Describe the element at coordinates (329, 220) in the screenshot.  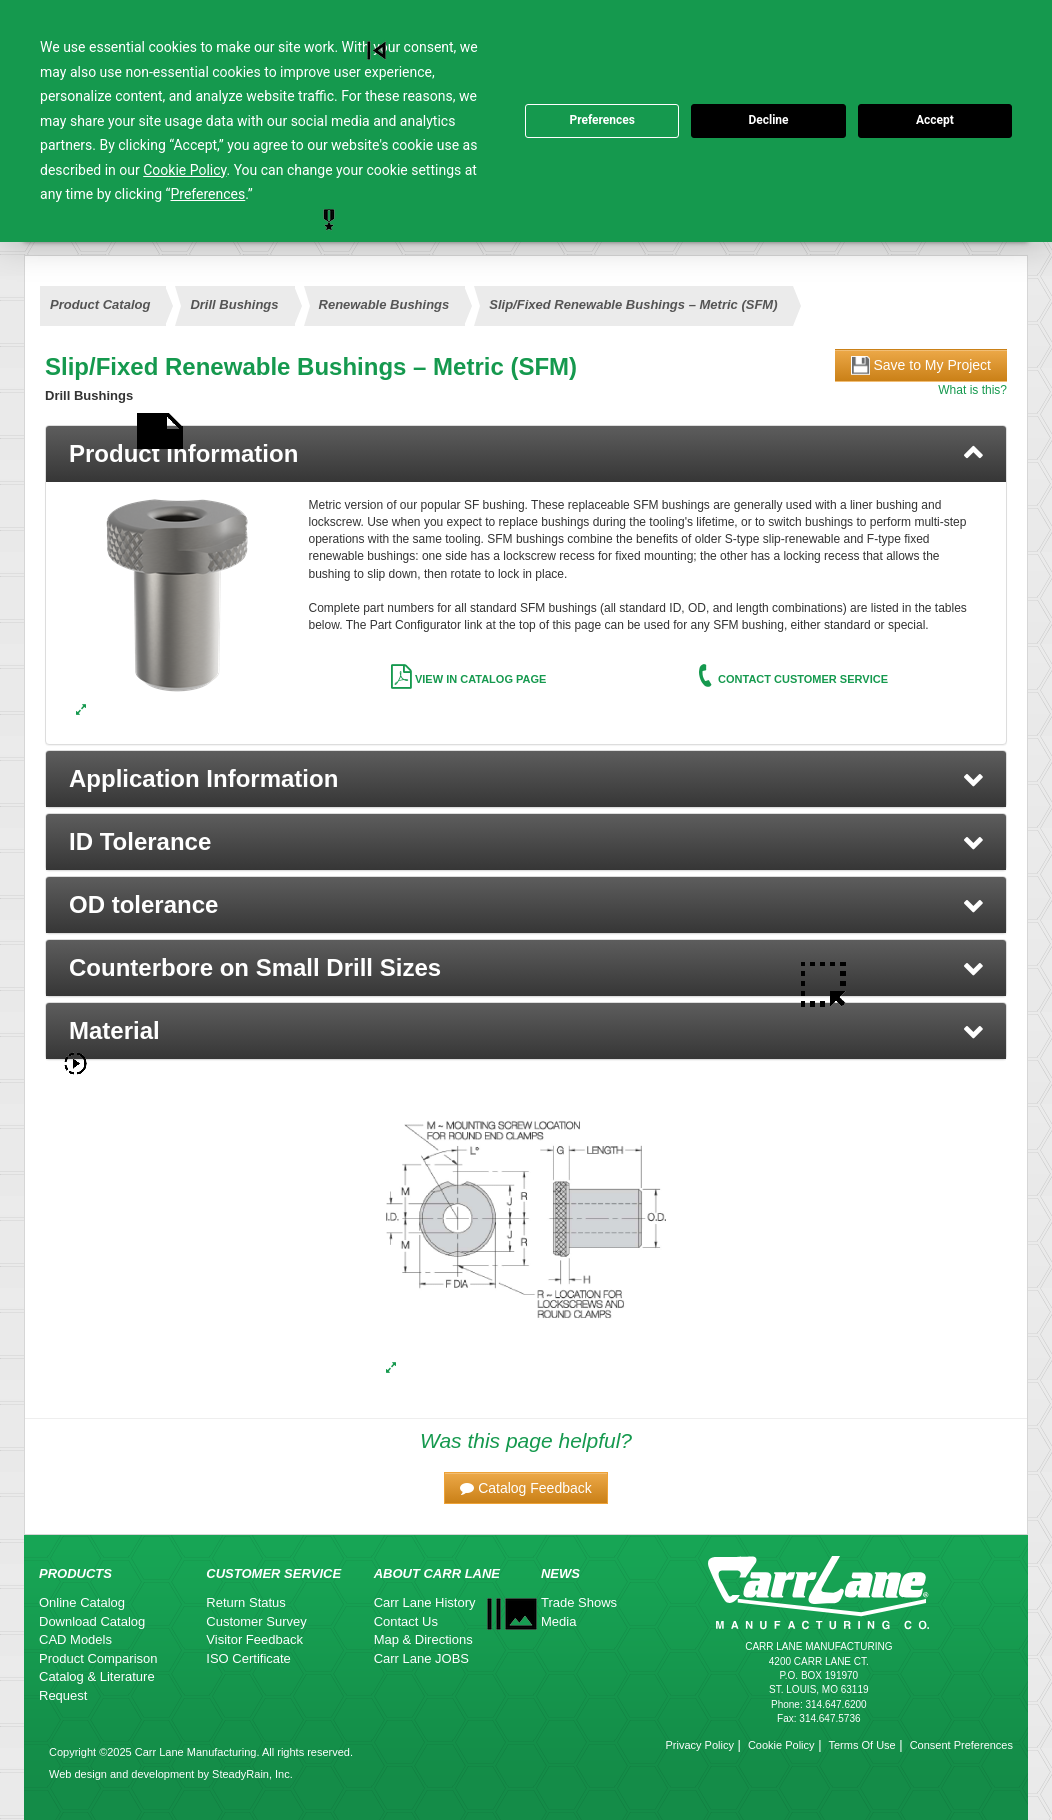
I see `view achievements or awards` at that location.